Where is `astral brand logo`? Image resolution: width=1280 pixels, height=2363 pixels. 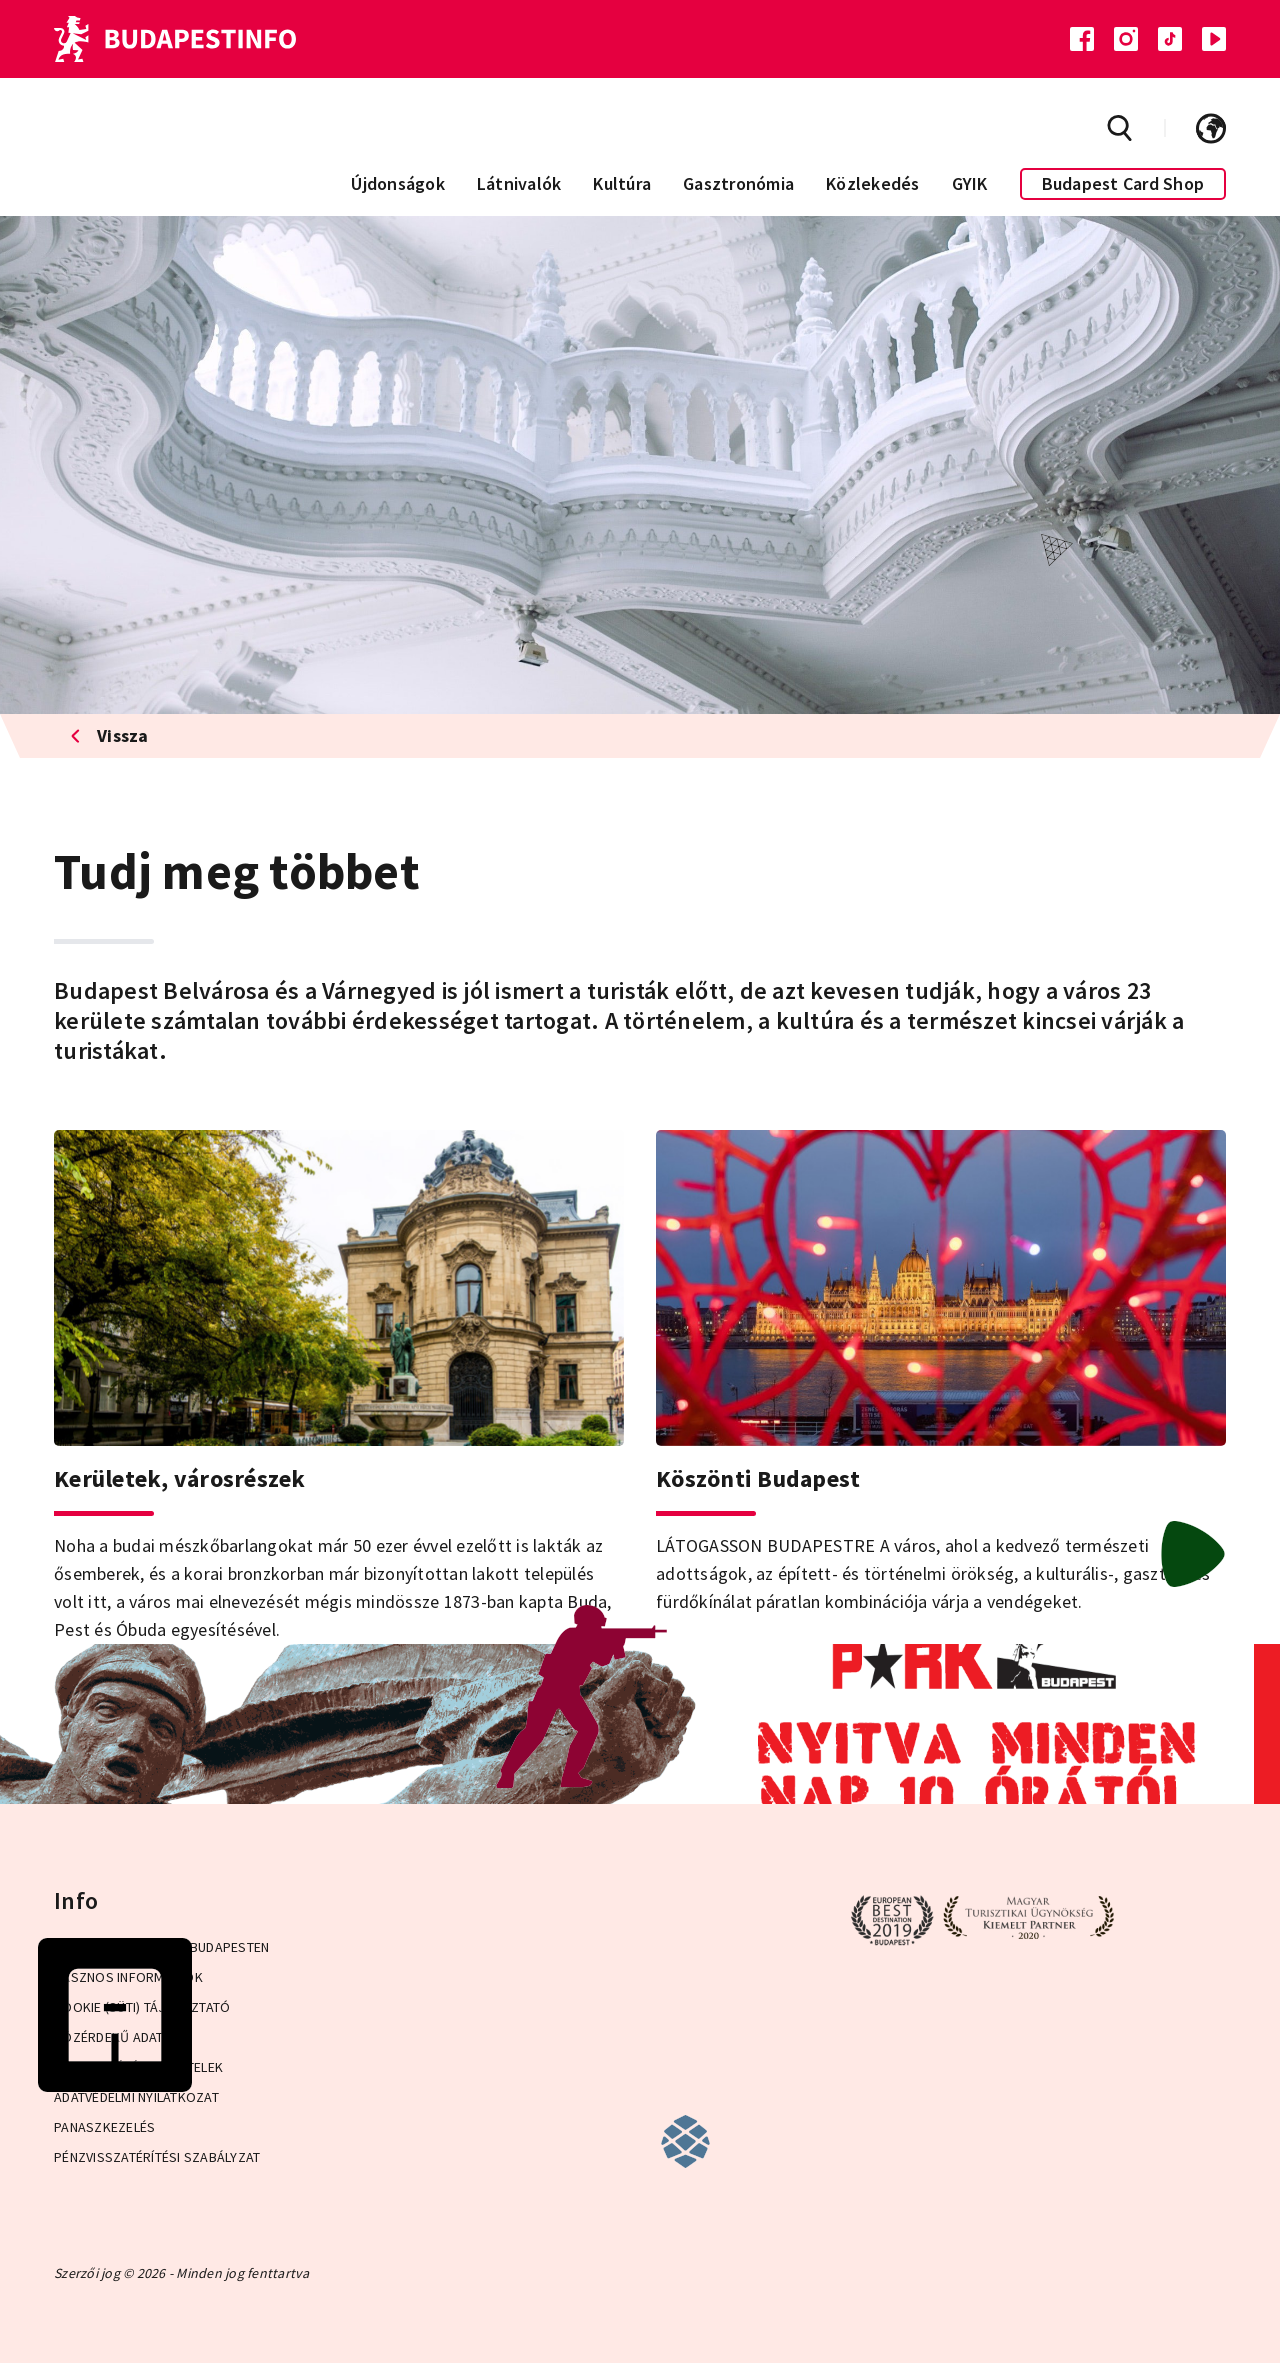 astral brand logo is located at coordinates (115, 2015).